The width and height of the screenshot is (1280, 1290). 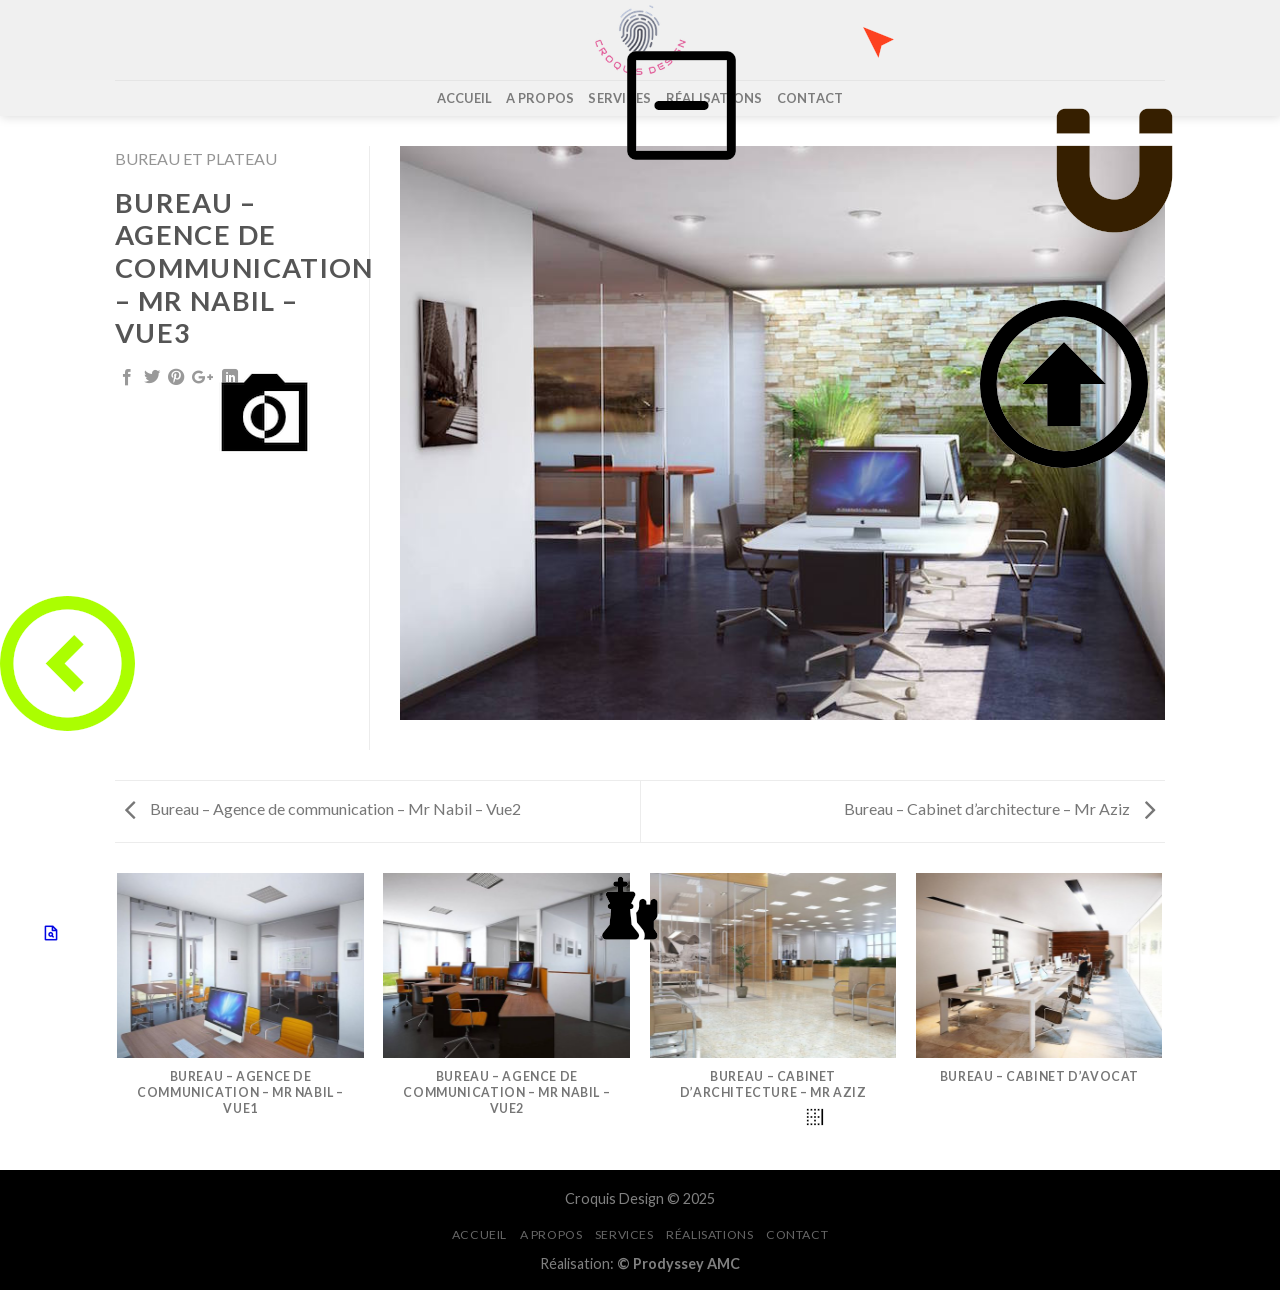 What do you see at coordinates (815, 1117) in the screenshot?
I see `apply border to the right side of a cell or element` at bounding box center [815, 1117].